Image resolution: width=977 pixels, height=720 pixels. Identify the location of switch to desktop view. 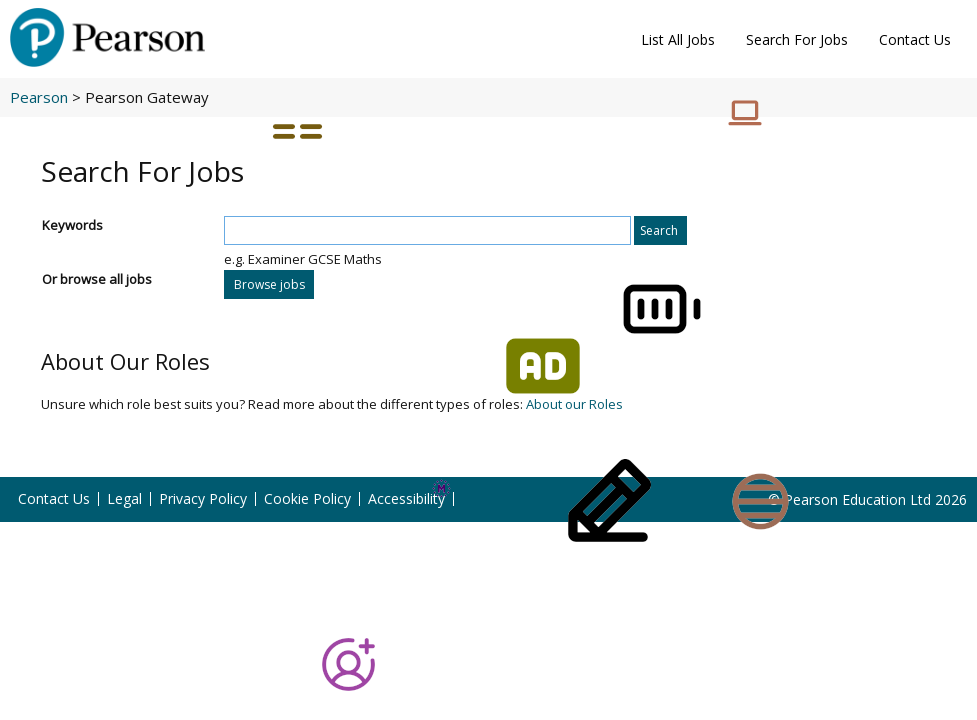
(745, 112).